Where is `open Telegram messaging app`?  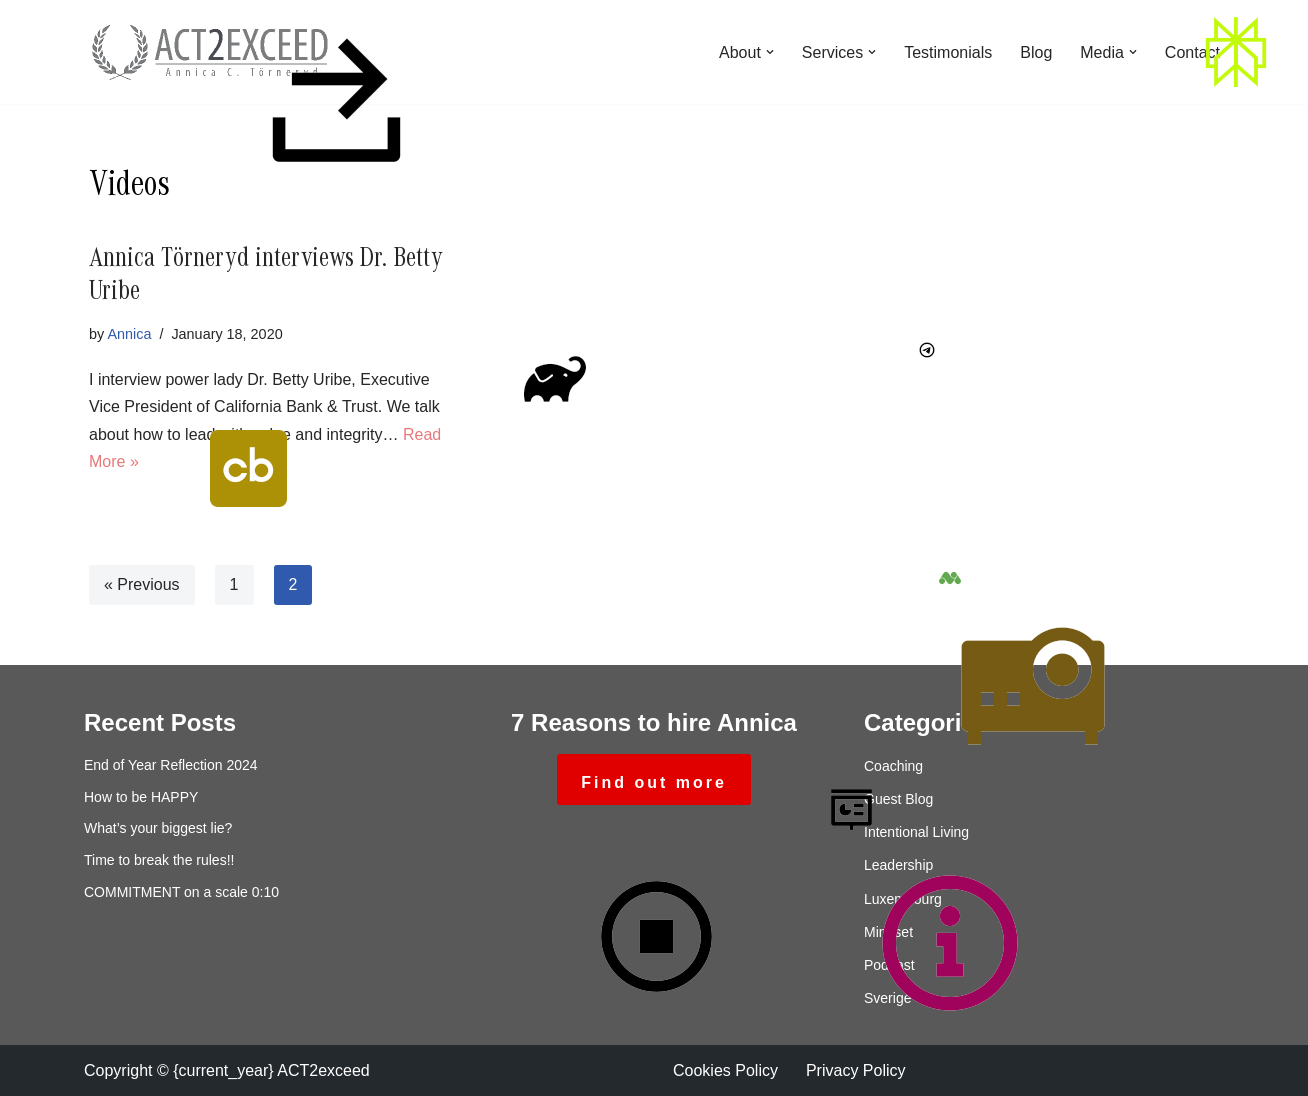
open Telegram messaging app is located at coordinates (927, 350).